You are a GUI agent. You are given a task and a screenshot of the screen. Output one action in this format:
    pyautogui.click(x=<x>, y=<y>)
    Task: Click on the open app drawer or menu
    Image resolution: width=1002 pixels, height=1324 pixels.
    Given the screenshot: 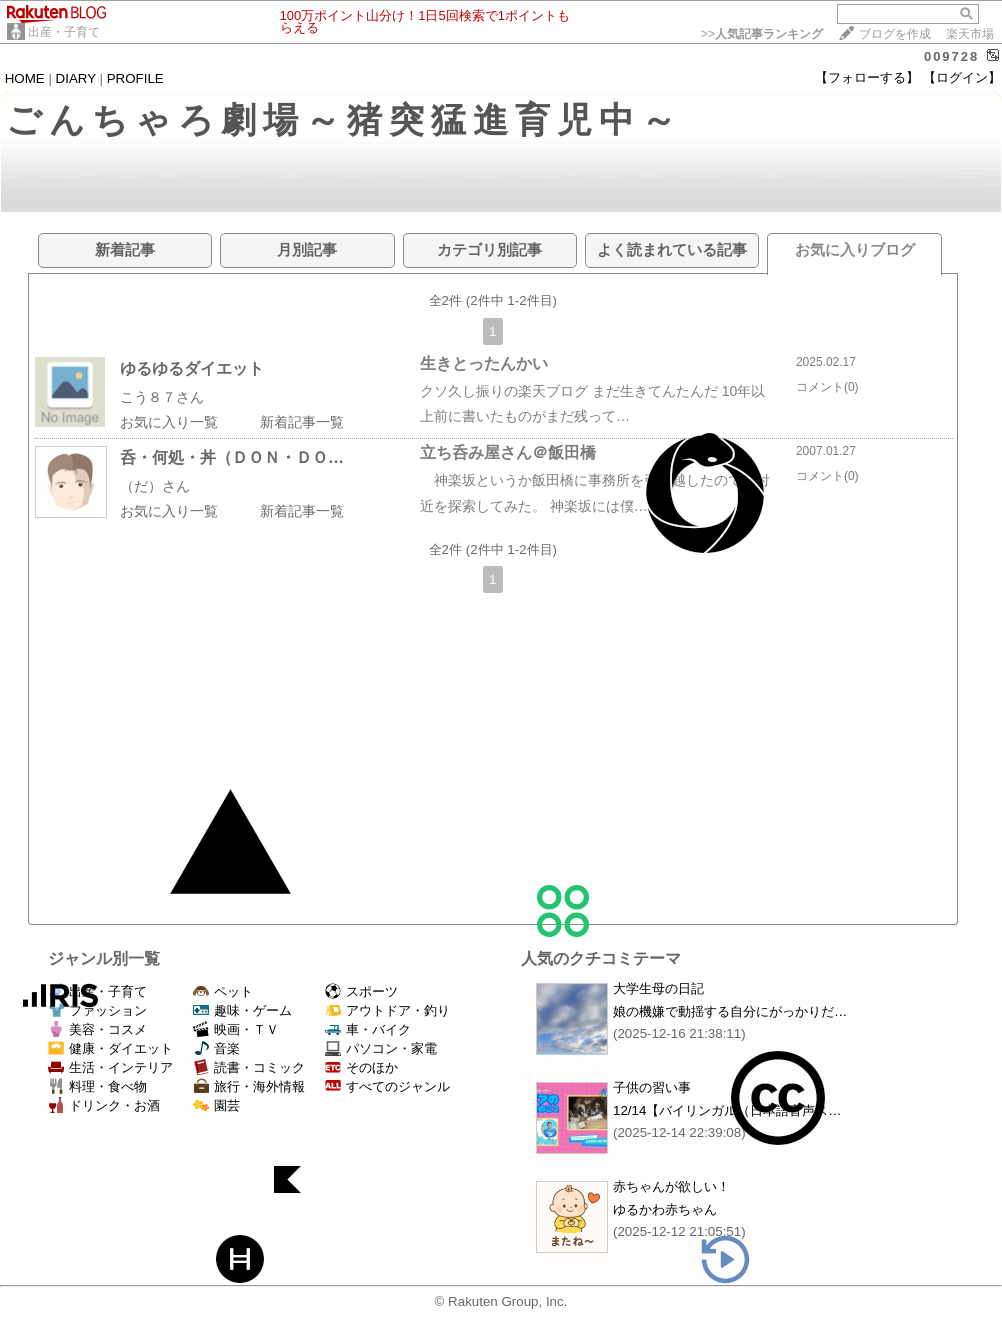 What is the action you would take?
    pyautogui.click(x=563, y=911)
    